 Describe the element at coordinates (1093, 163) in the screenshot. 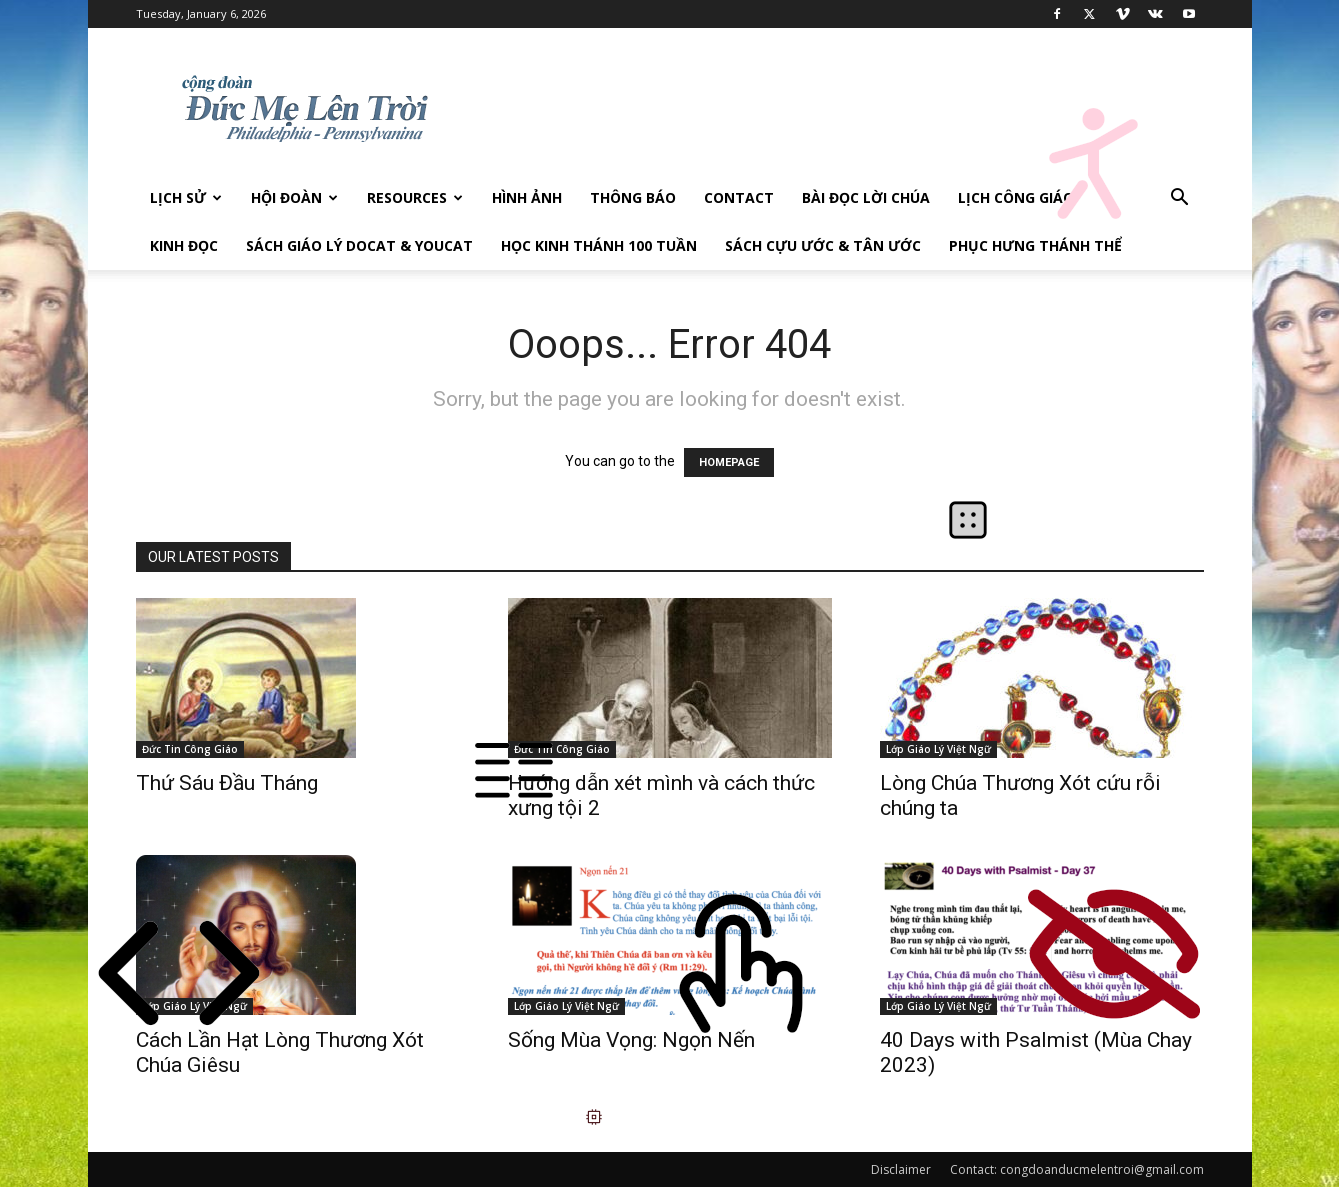

I see `access stretching or warm-up exercises` at that location.